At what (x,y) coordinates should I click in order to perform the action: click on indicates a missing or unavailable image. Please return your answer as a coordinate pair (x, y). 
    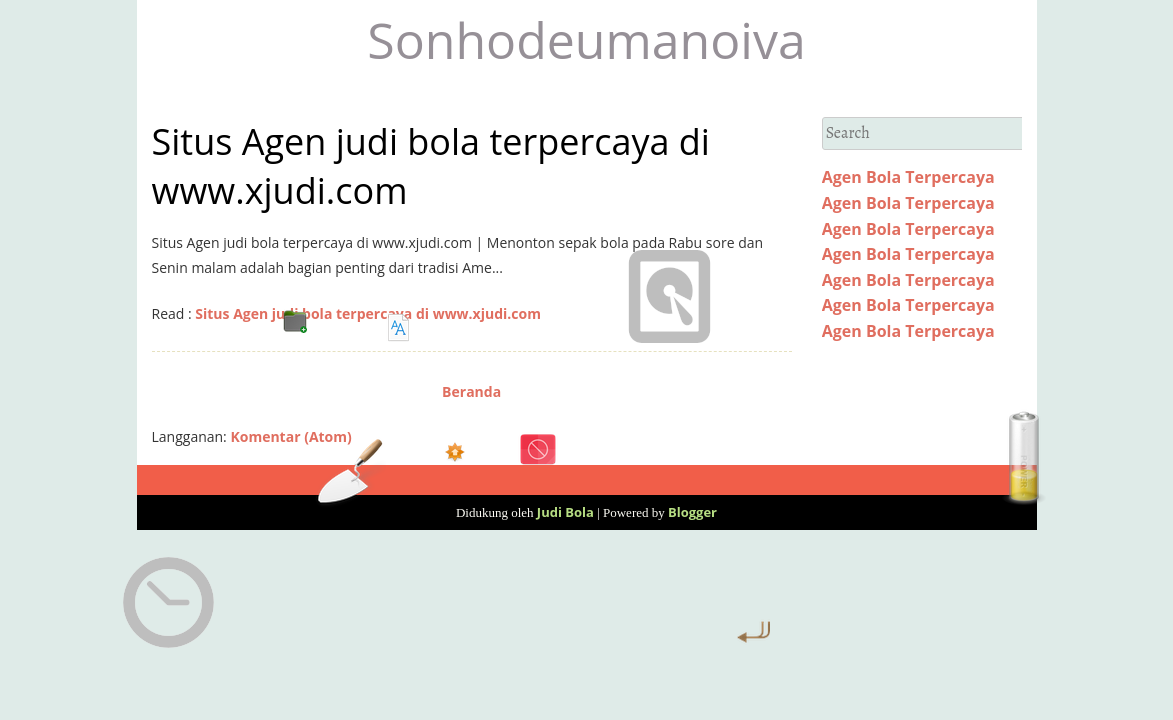
    Looking at the image, I should click on (538, 448).